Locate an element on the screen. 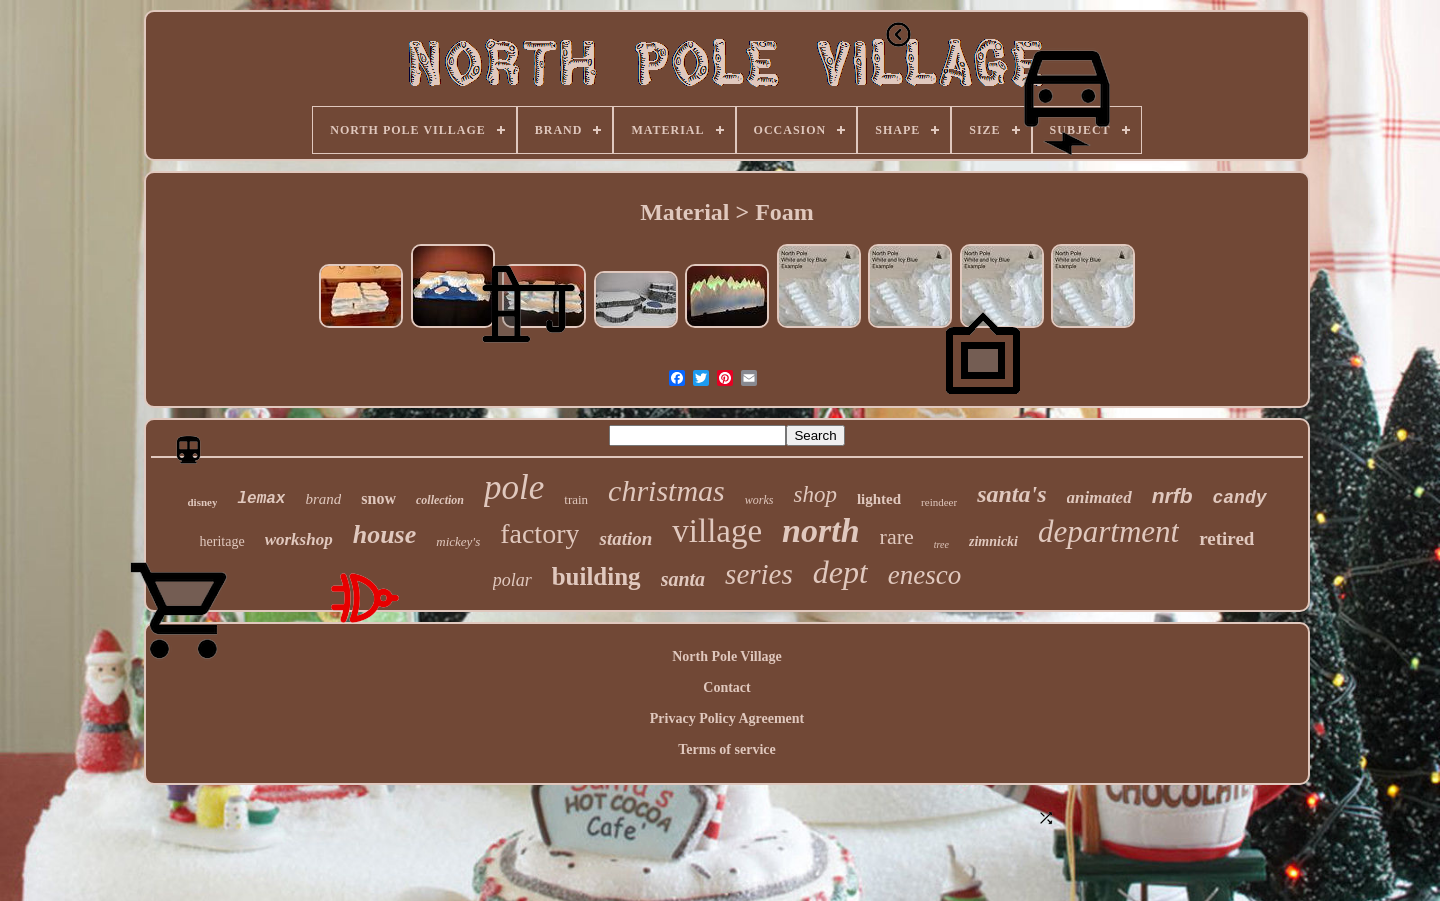 This screenshot has height=901, width=1440. get public transit directions is located at coordinates (188, 450).